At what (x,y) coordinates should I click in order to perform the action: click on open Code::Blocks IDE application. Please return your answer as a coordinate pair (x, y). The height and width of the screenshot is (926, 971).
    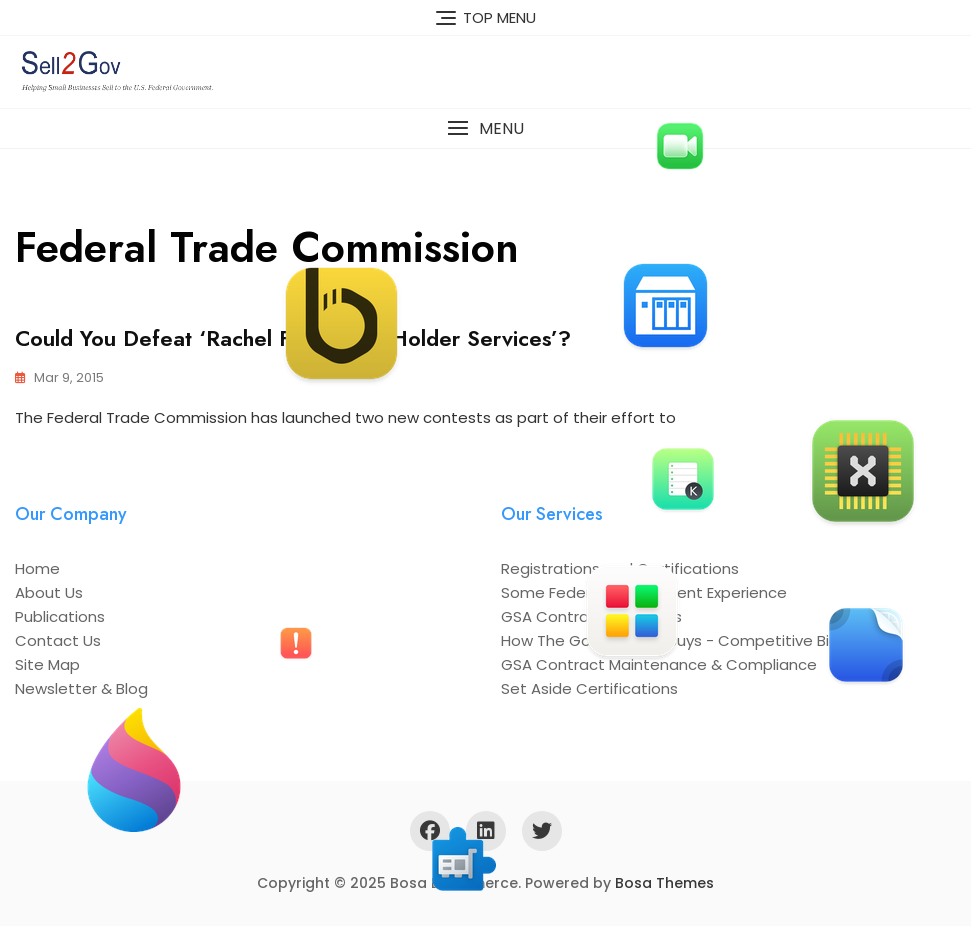
    Looking at the image, I should click on (632, 611).